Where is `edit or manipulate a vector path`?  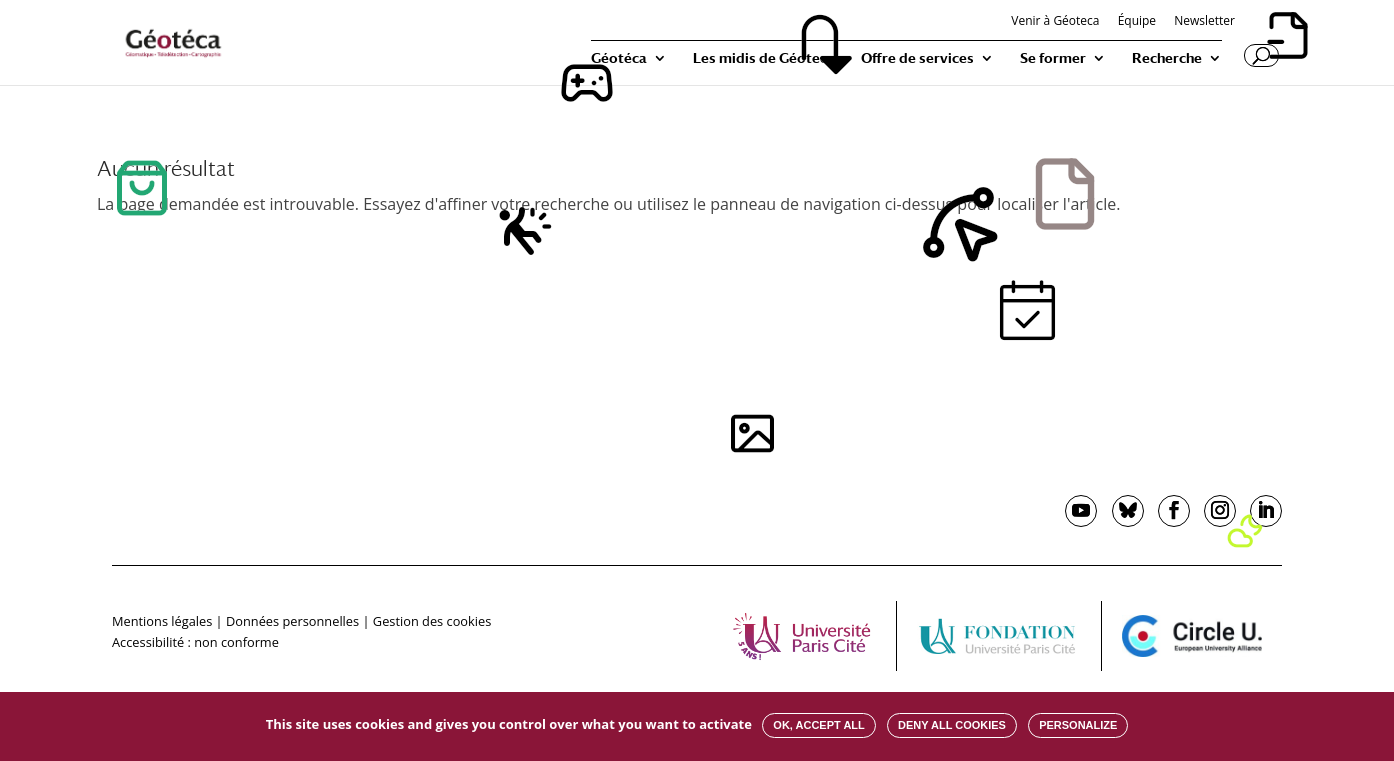 edit or manipulate a vector path is located at coordinates (958, 222).